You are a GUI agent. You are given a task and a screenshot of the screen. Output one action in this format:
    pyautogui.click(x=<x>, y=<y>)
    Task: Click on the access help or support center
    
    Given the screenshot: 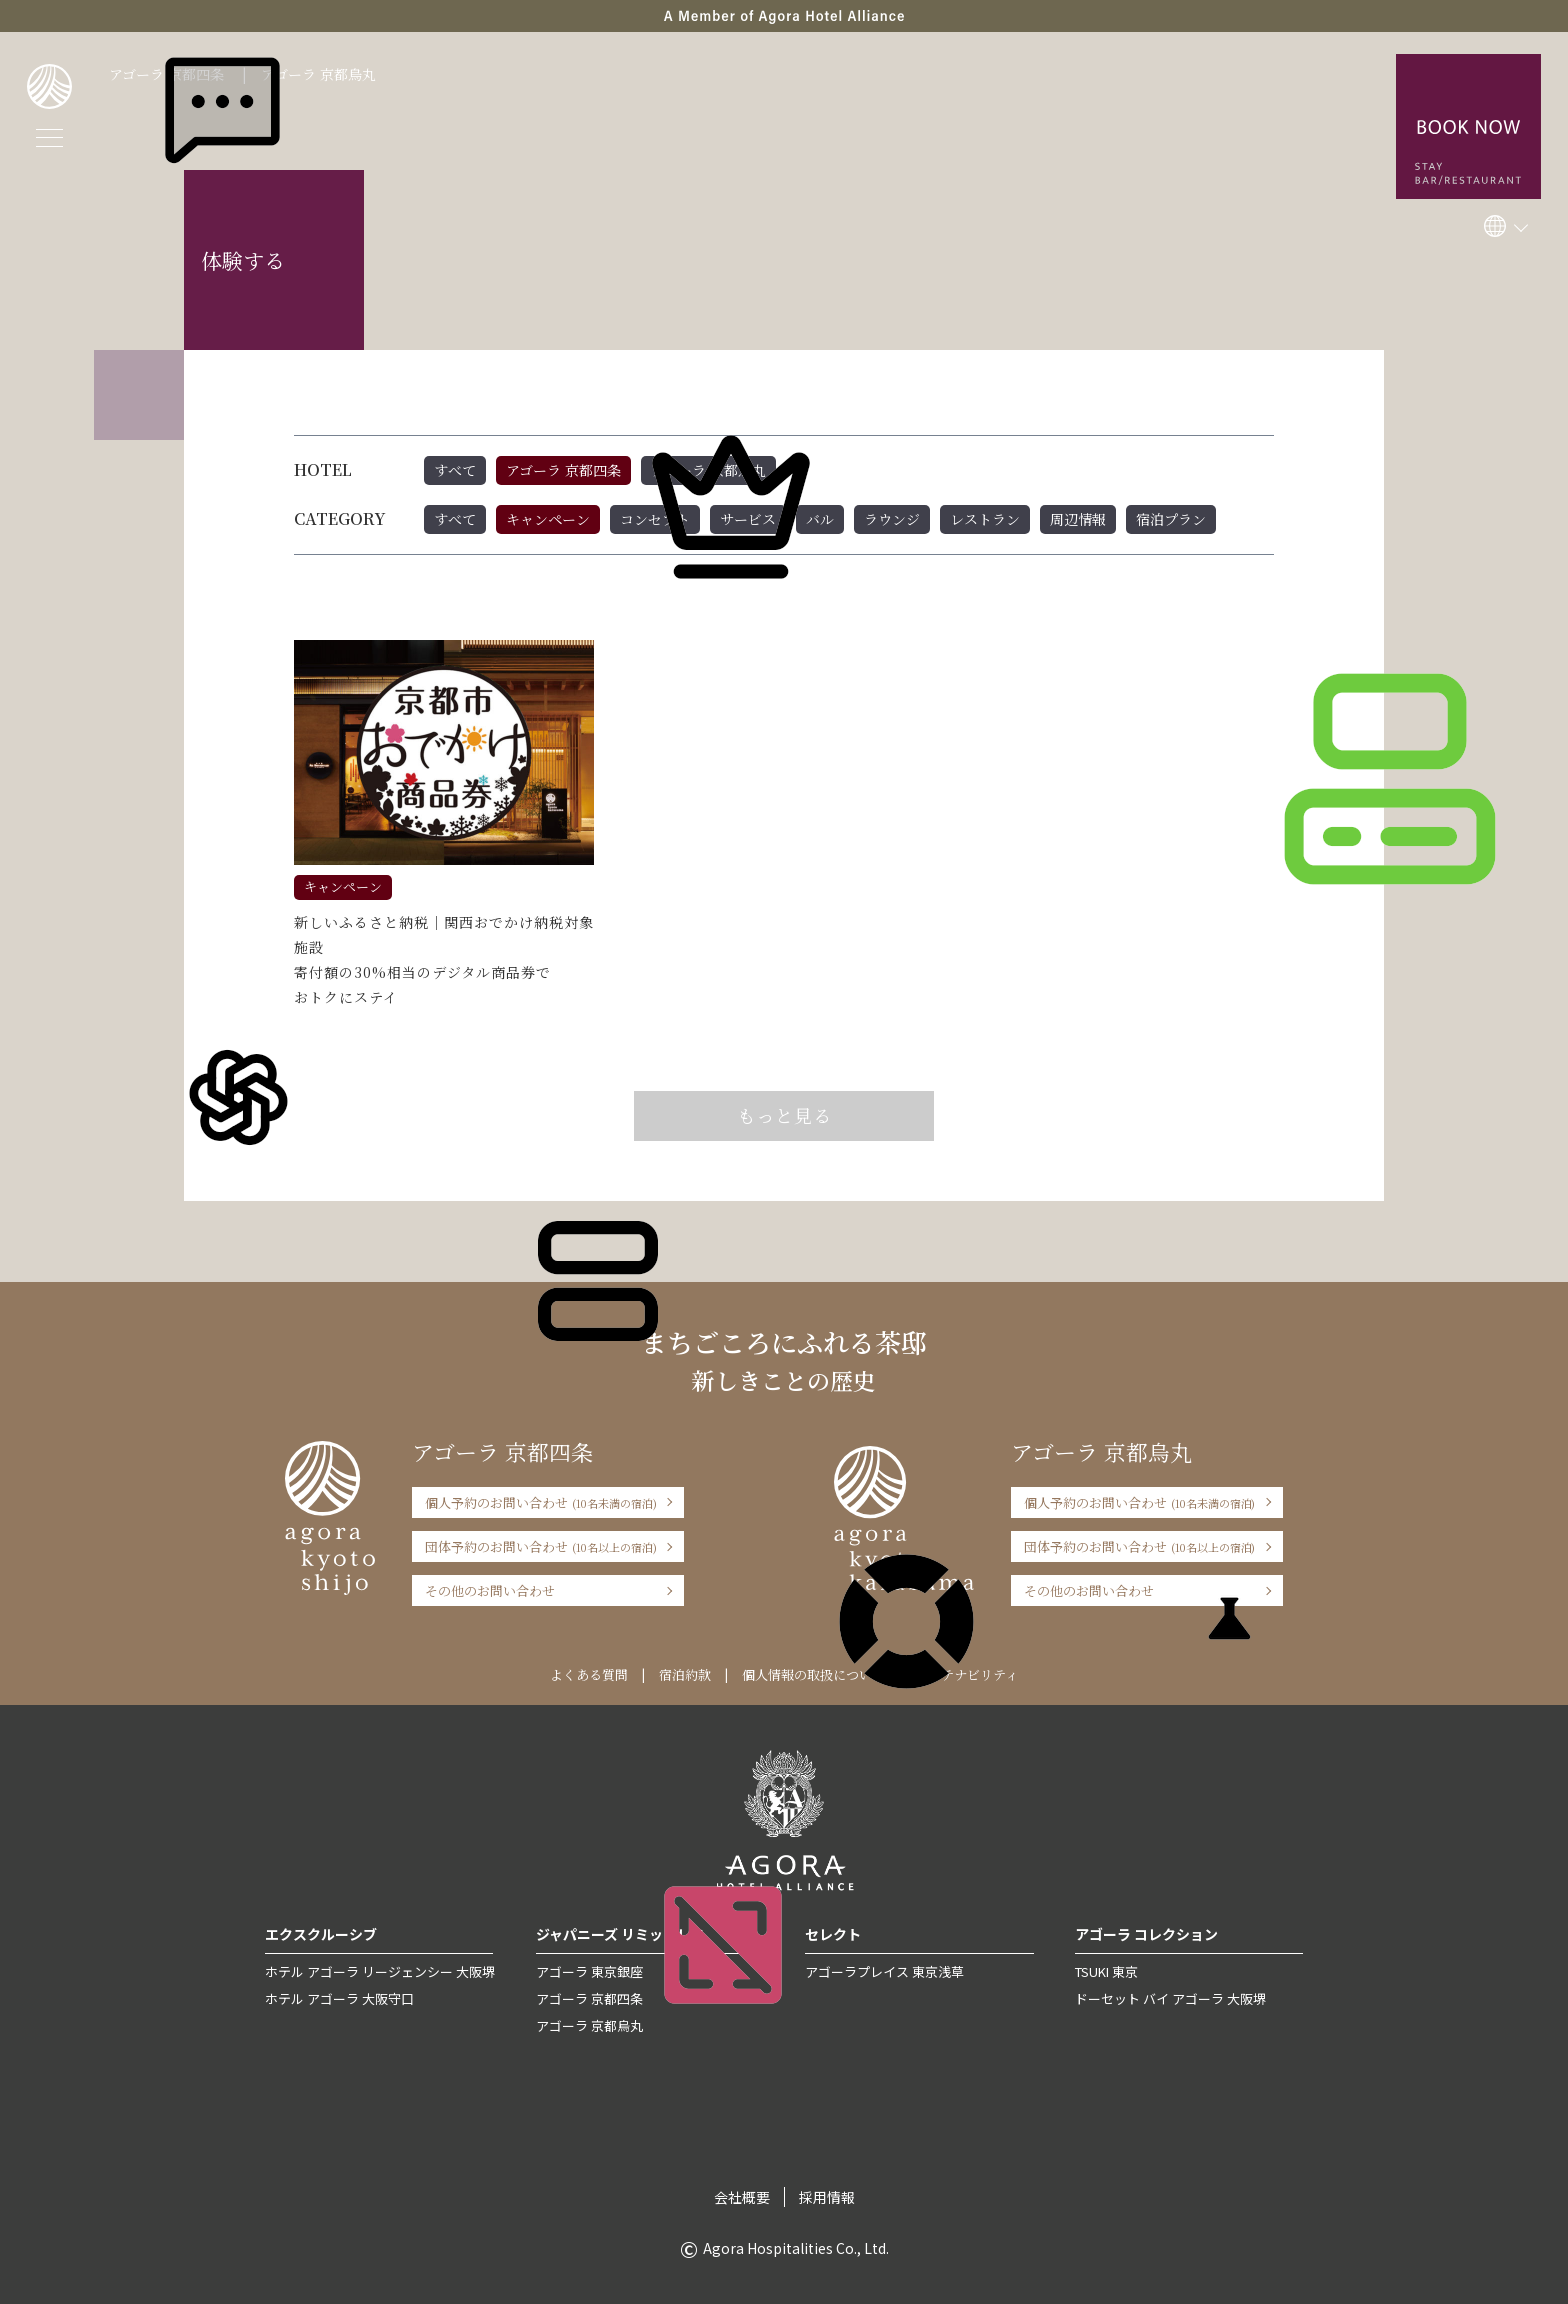 What is the action you would take?
    pyautogui.click(x=906, y=1621)
    